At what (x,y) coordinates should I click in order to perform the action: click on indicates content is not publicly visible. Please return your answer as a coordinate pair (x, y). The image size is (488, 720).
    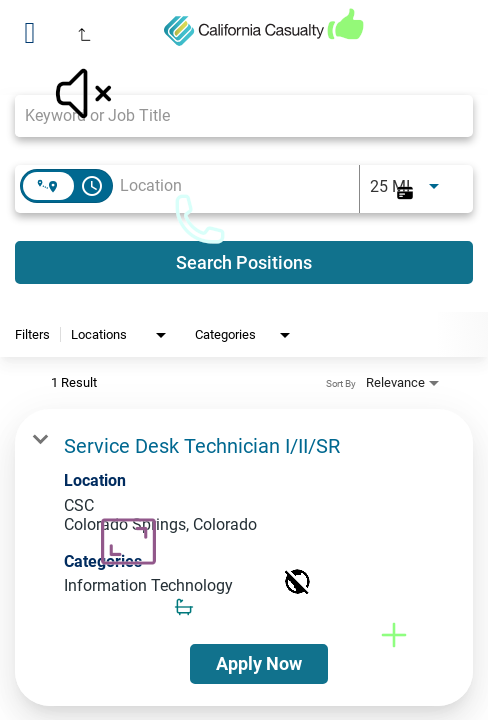
    Looking at the image, I should click on (297, 581).